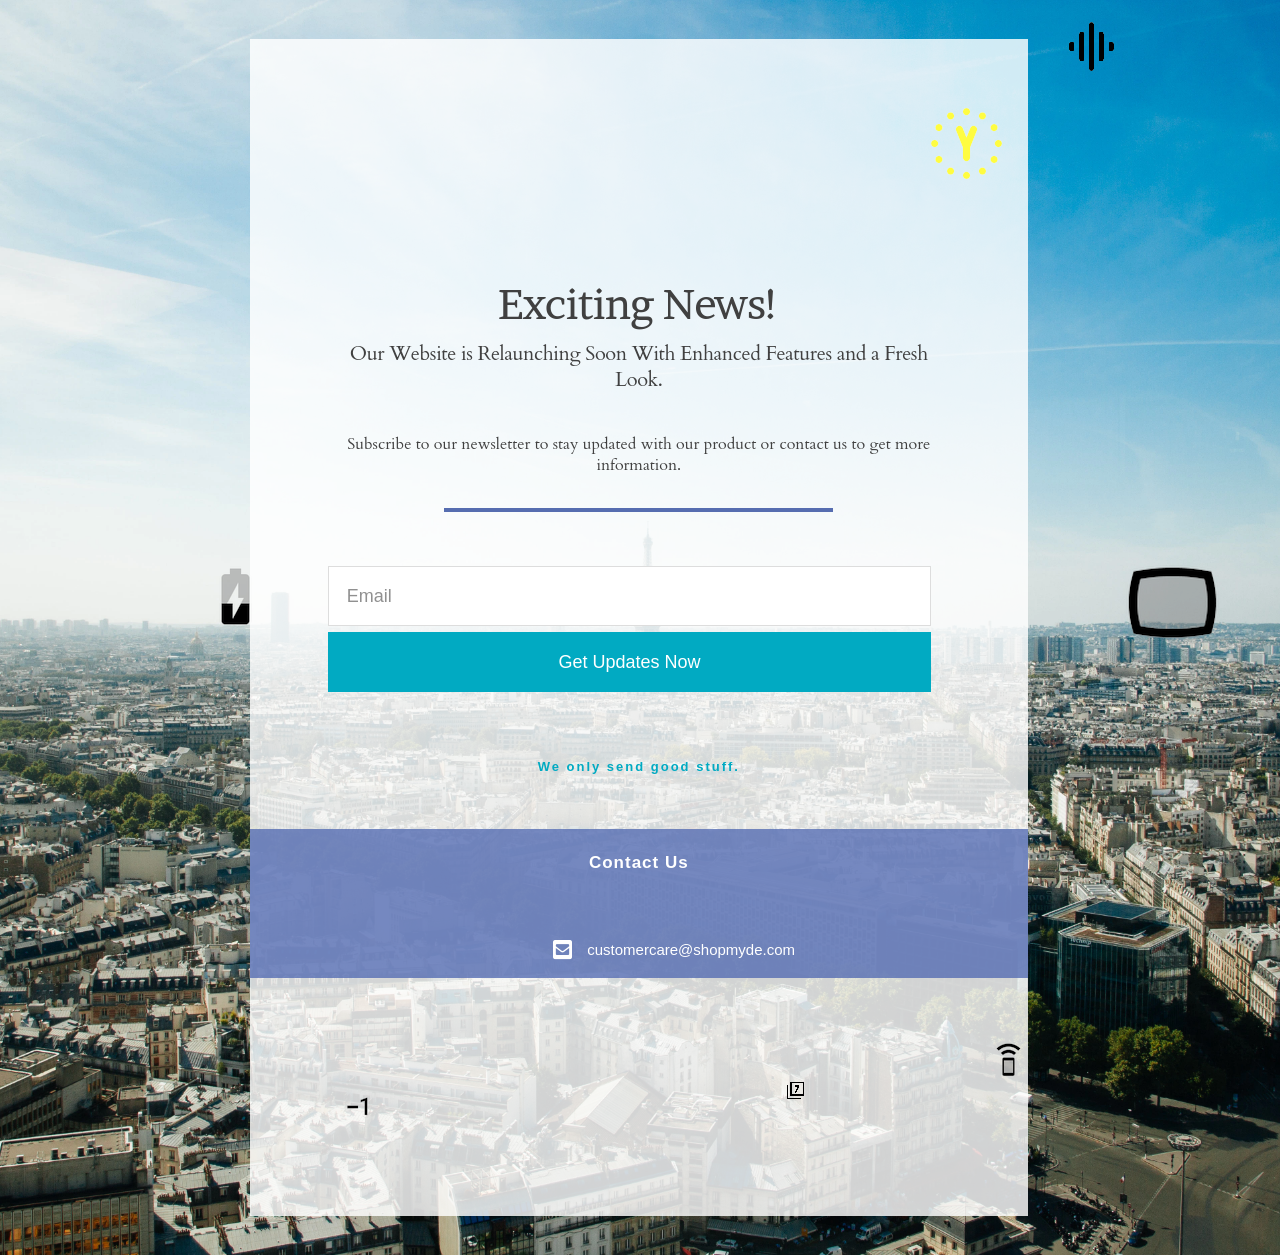  What do you see at coordinates (1008, 1060) in the screenshot?
I see `enable speakerphone during a call` at bounding box center [1008, 1060].